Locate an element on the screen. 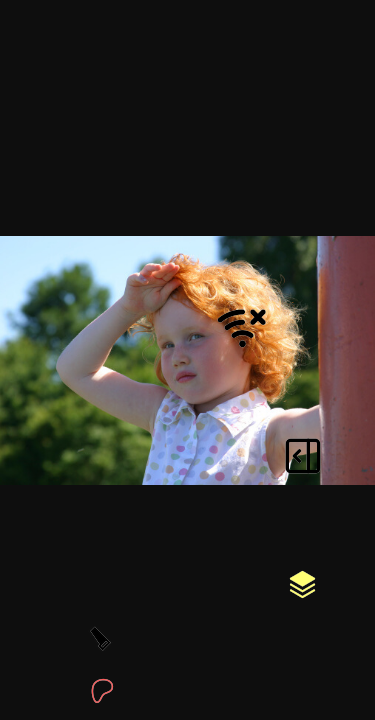  no wifi connection available is located at coordinates (242, 327).